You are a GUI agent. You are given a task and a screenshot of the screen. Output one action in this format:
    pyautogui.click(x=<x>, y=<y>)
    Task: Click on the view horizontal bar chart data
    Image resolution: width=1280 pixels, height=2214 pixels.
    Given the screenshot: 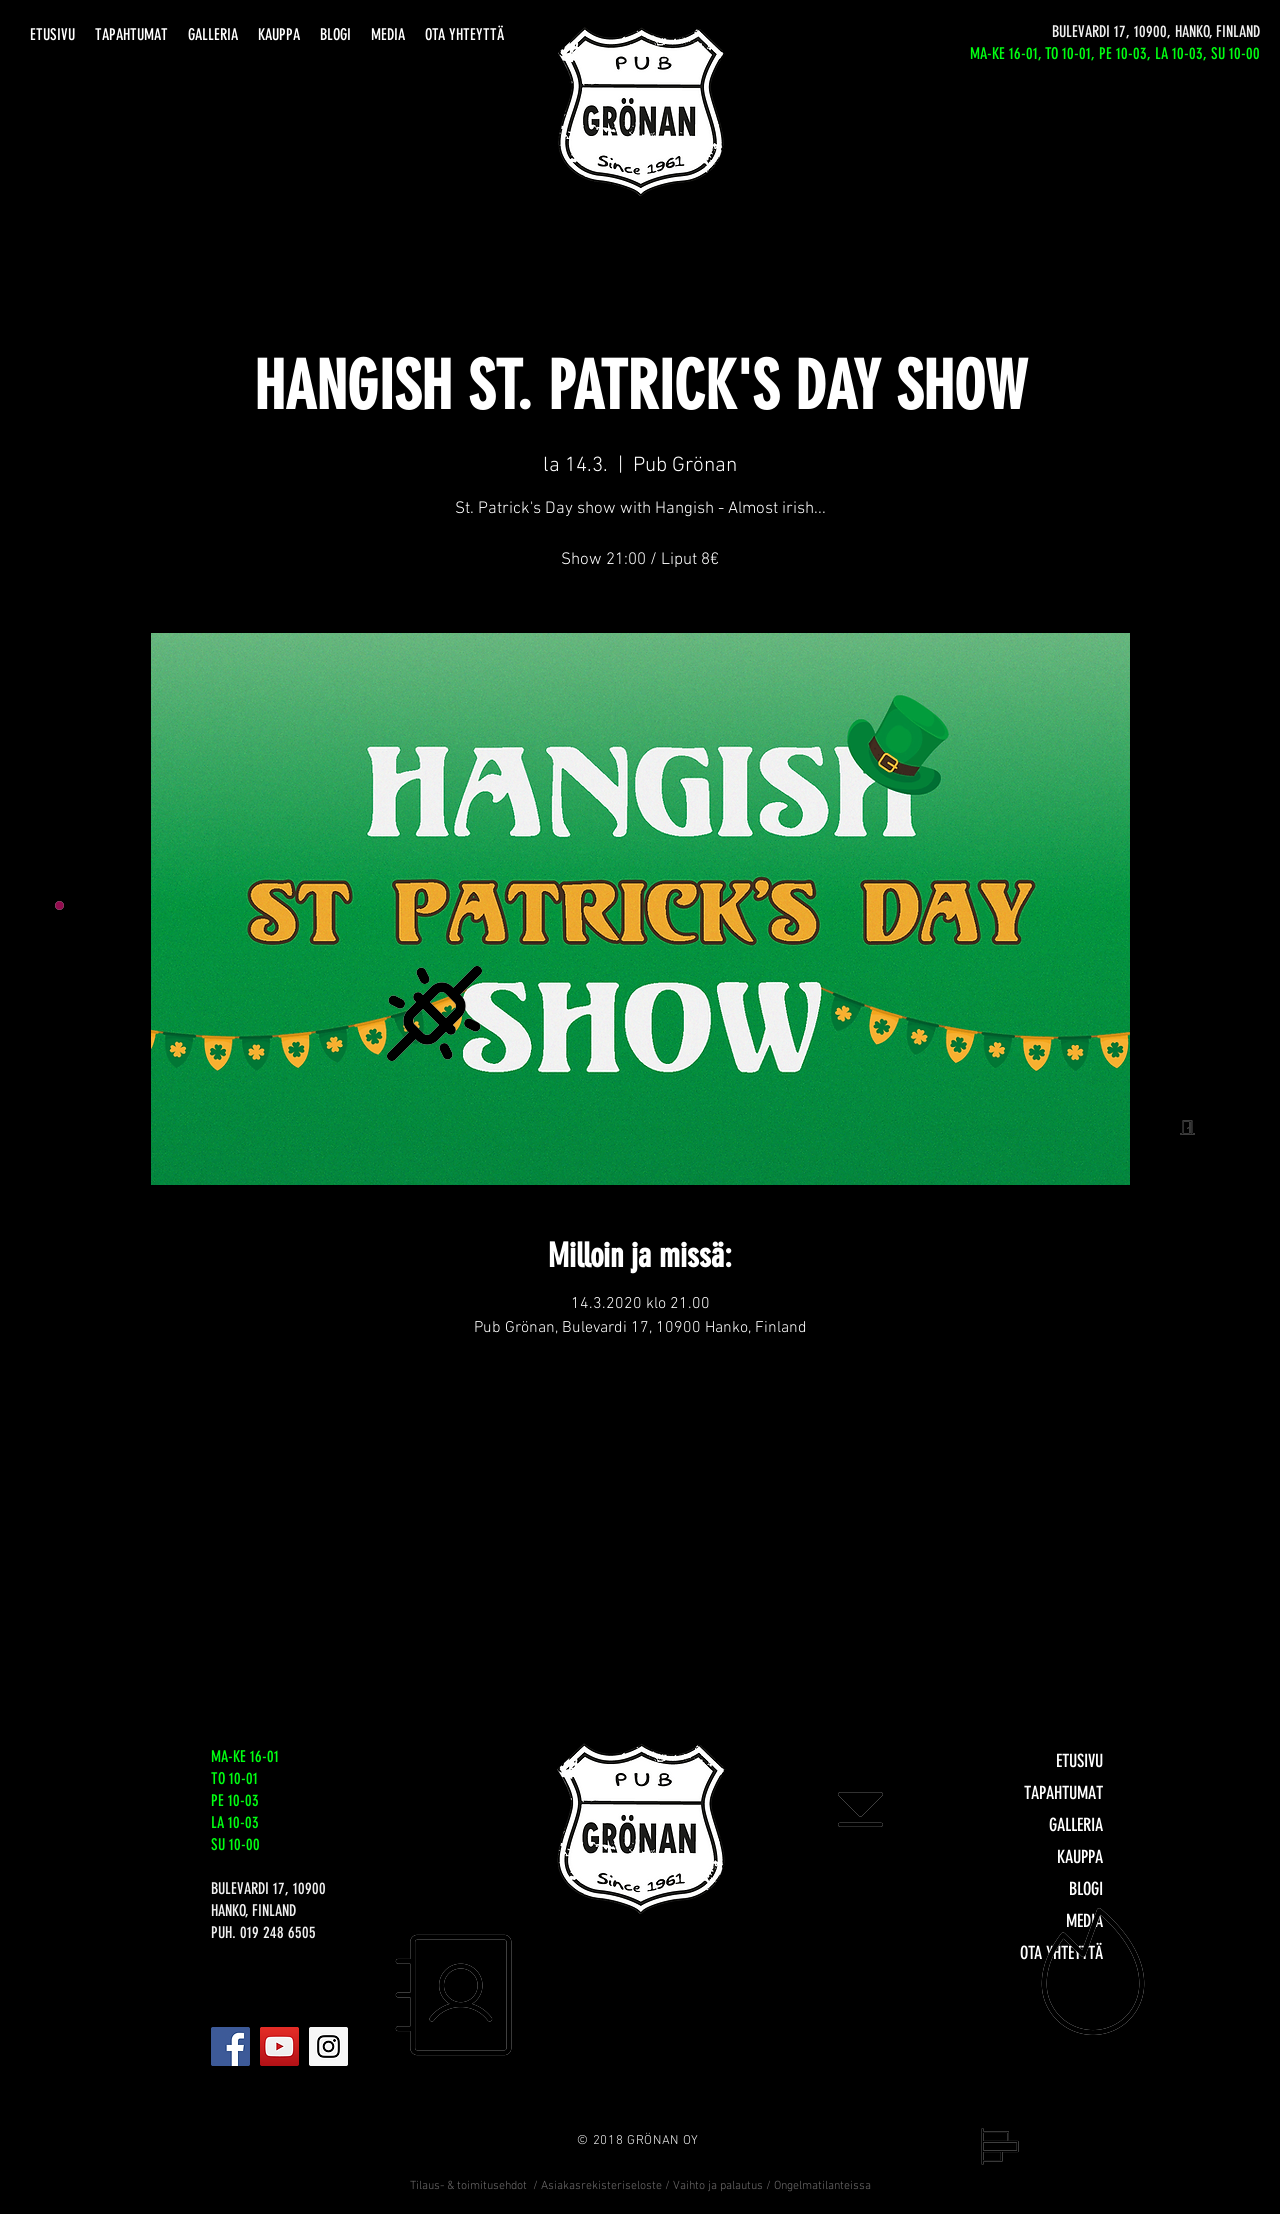 What is the action you would take?
    pyautogui.click(x=998, y=2146)
    